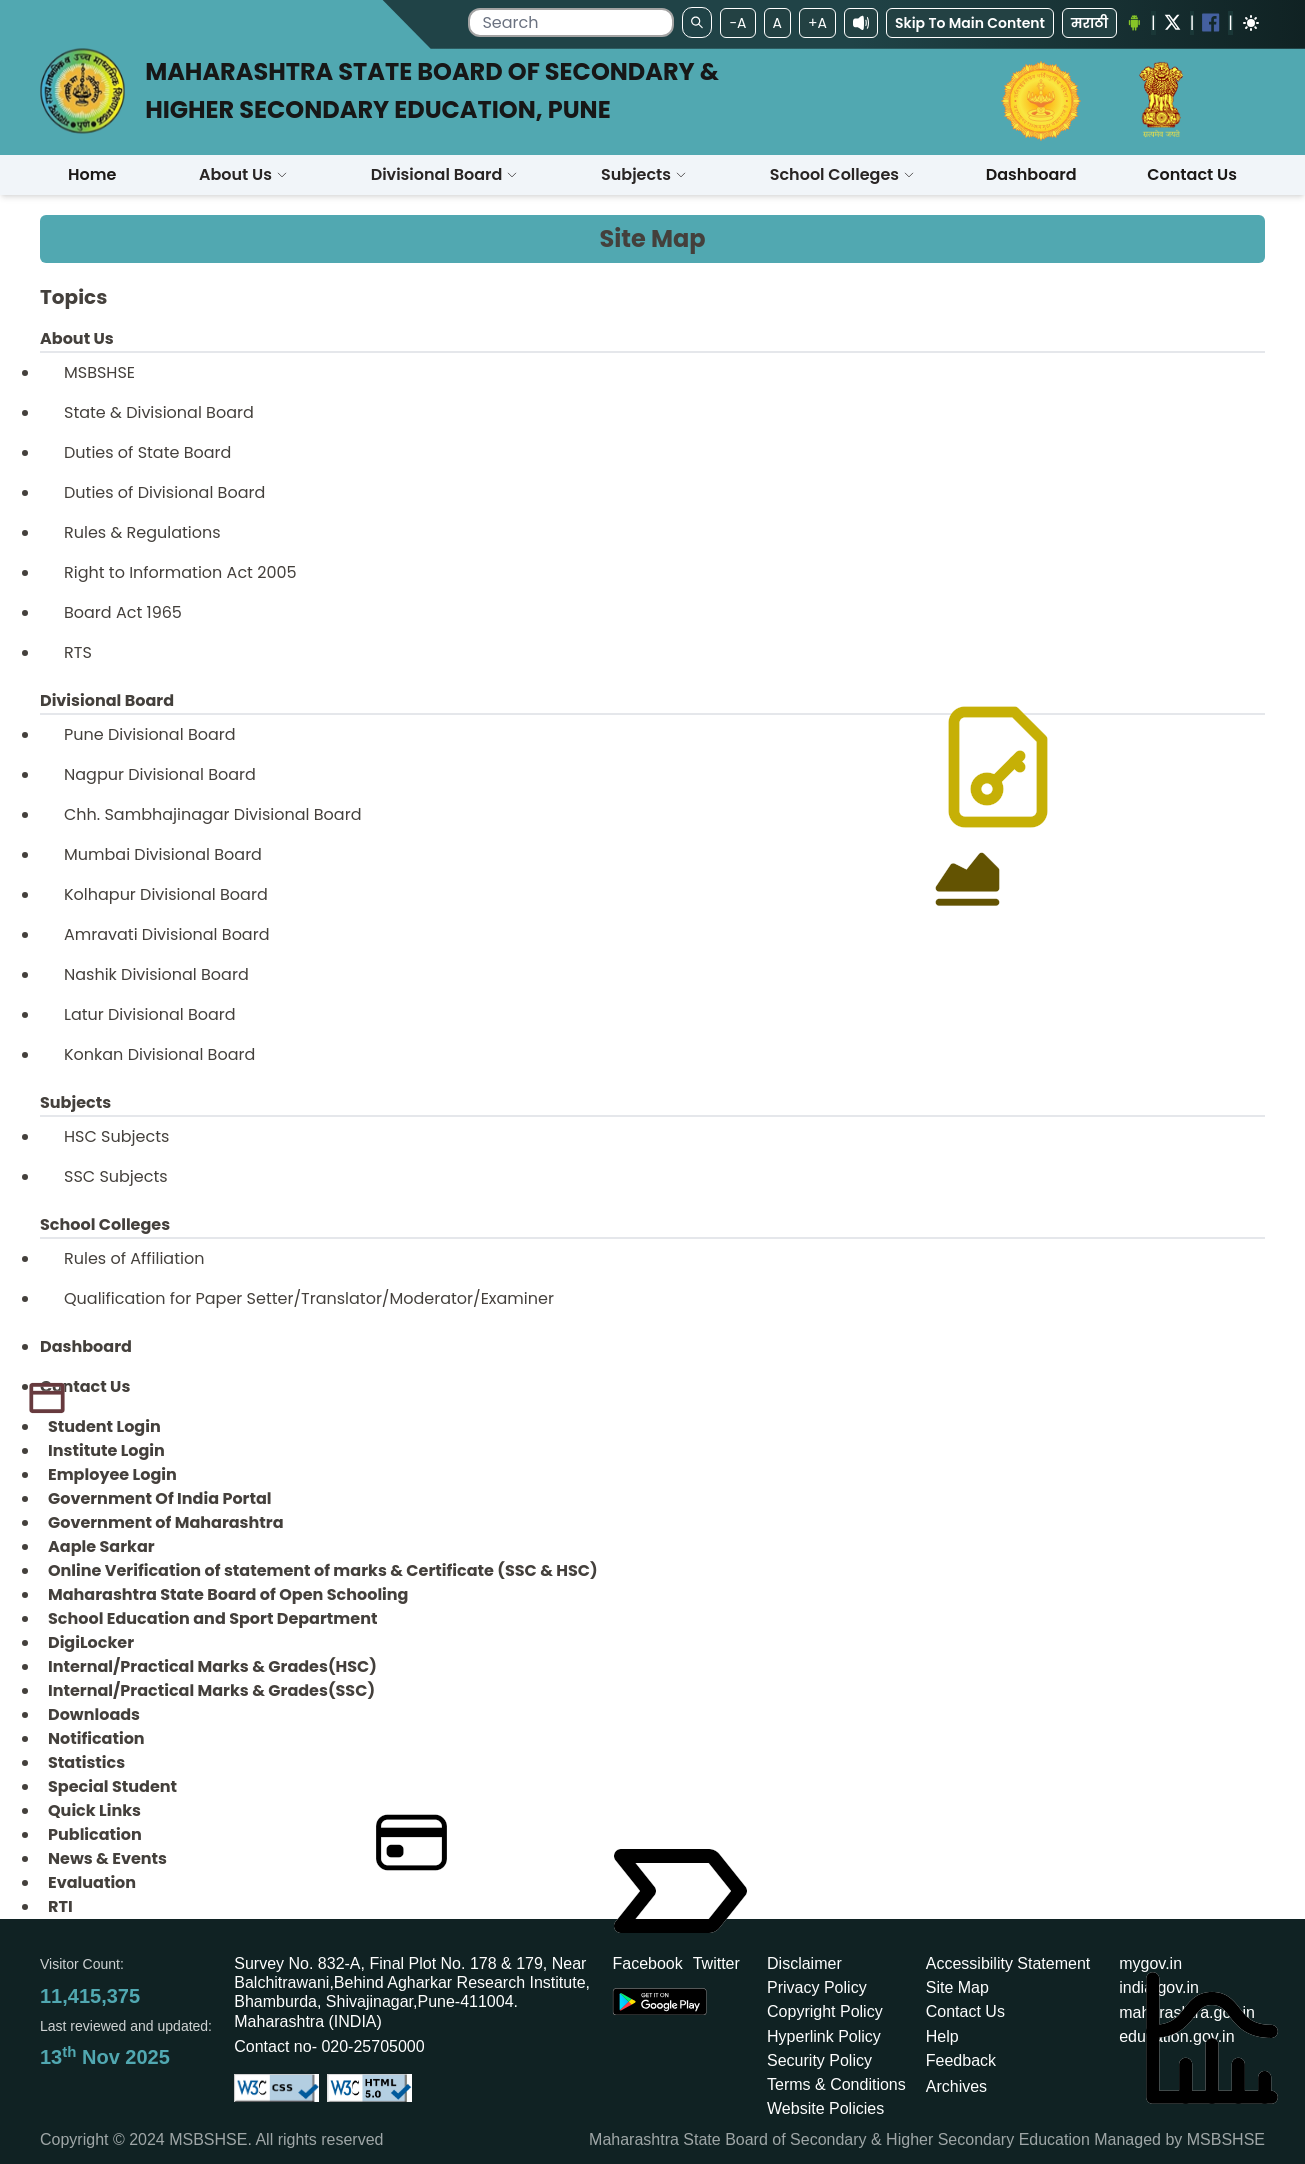 The height and width of the screenshot is (2164, 1305). What do you see at coordinates (1212, 2038) in the screenshot?
I see `view histogram or distribution chart` at bounding box center [1212, 2038].